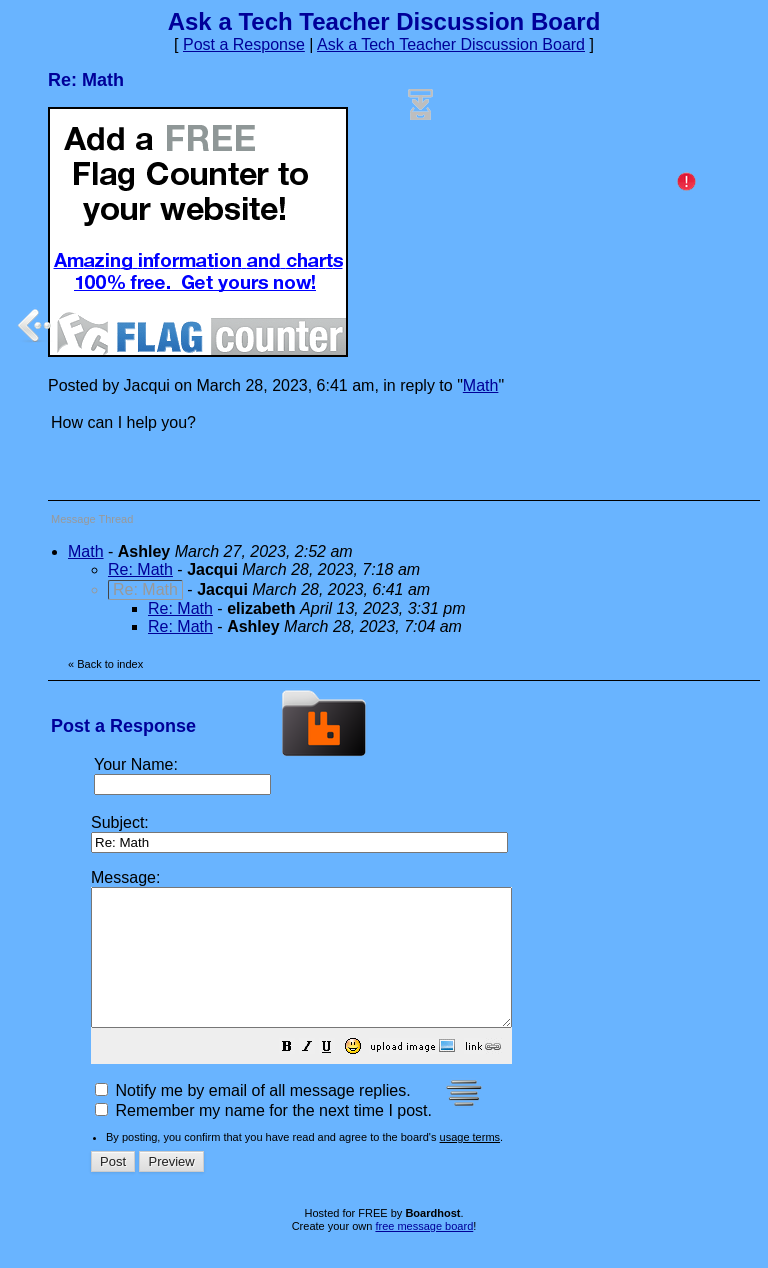 This screenshot has height=1268, width=768. What do you see at coordinates (464, 1093) in the screenshot?
I see `center align text` at bounding box center [464, 1093].